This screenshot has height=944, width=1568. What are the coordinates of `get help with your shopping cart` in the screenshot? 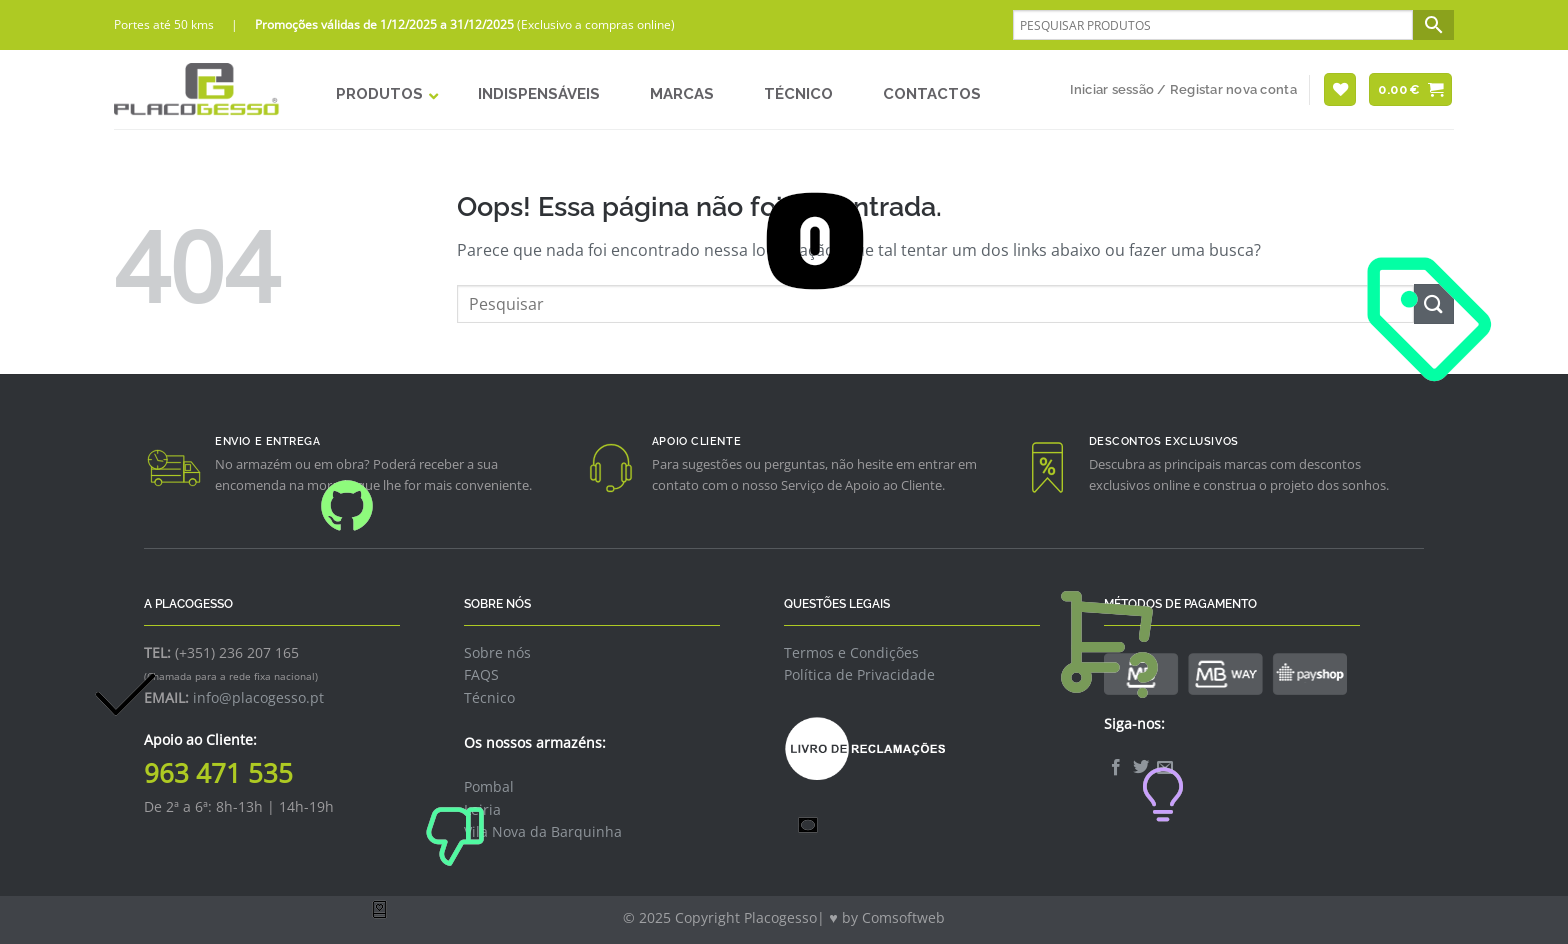 It's located at (1107, 642).